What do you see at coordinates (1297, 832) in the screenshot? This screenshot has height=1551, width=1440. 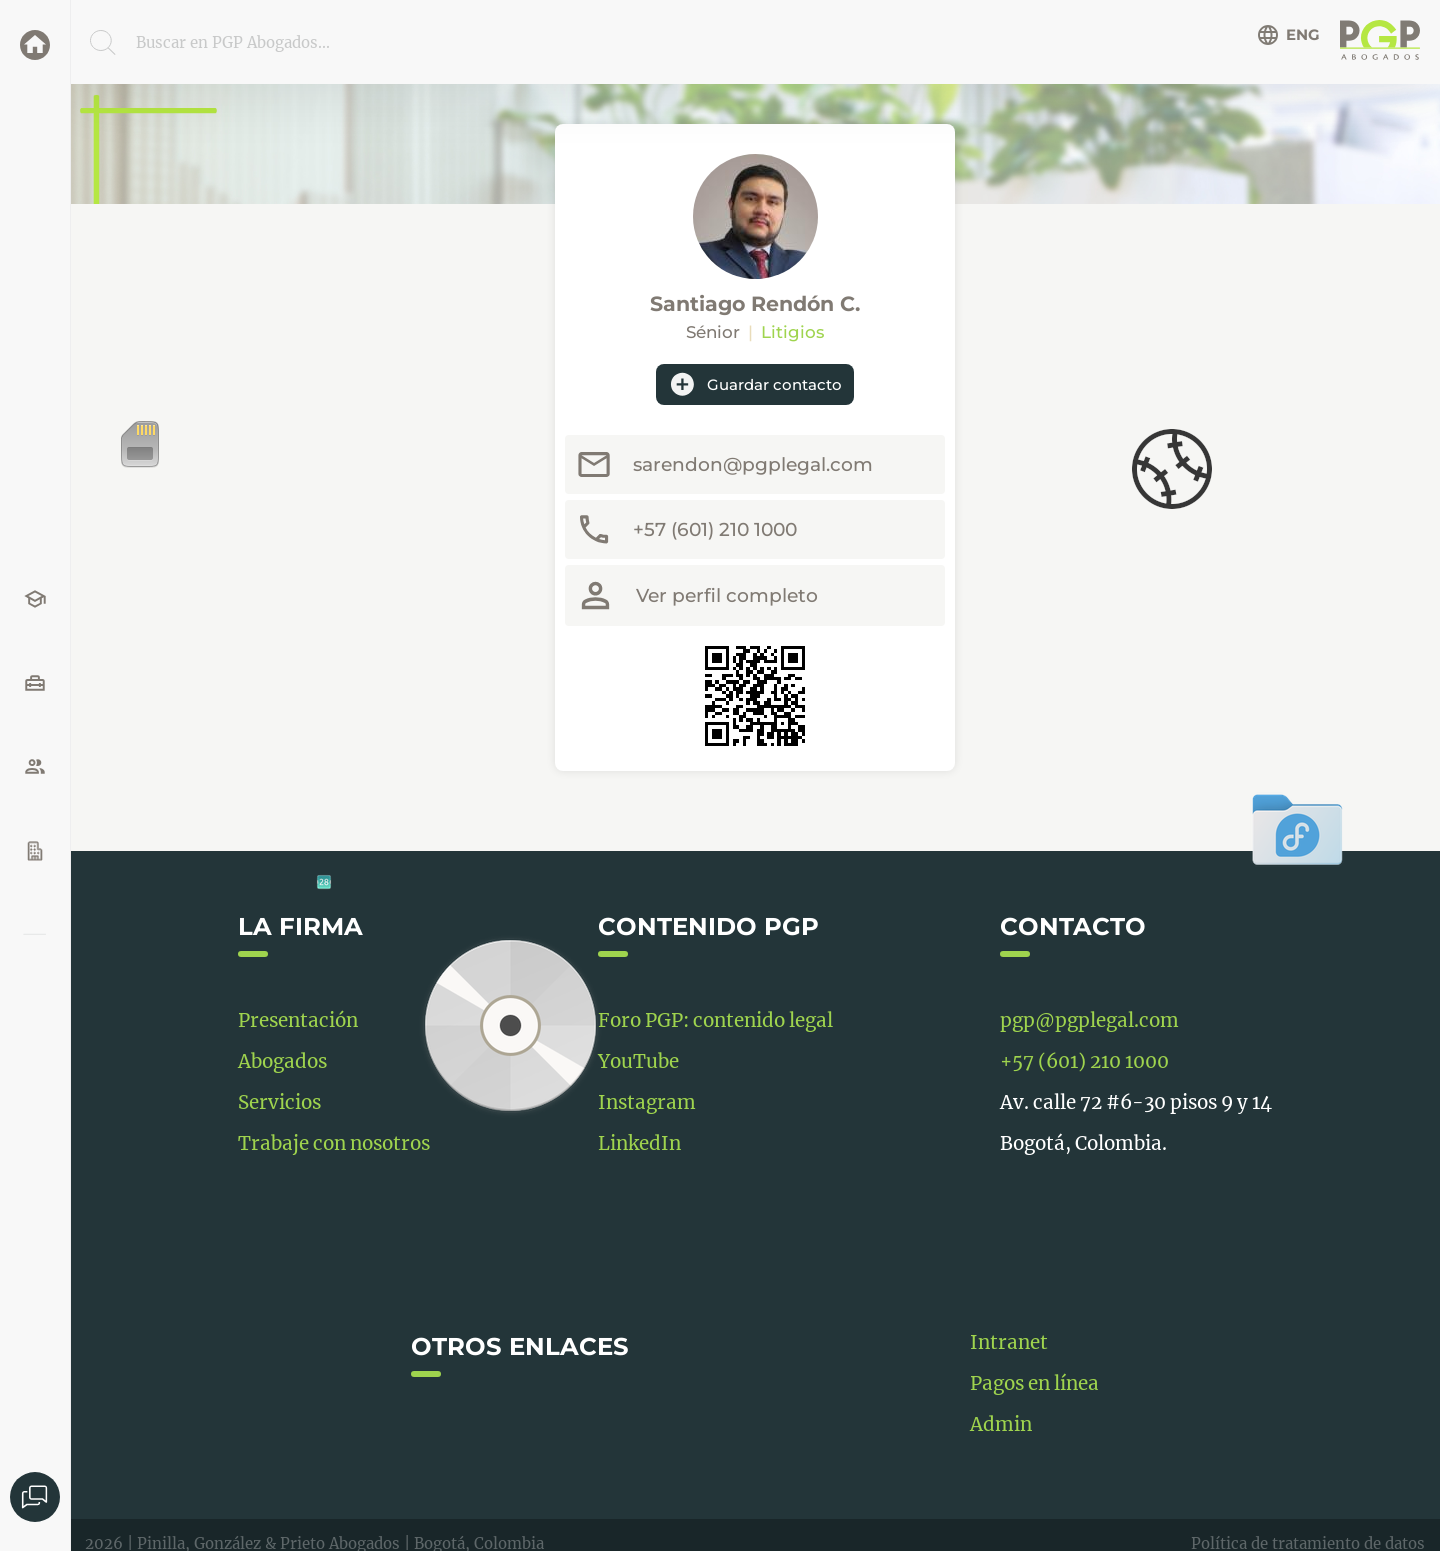 I see `folder containing fedora linux system files` at bounding box center [1297, 832].